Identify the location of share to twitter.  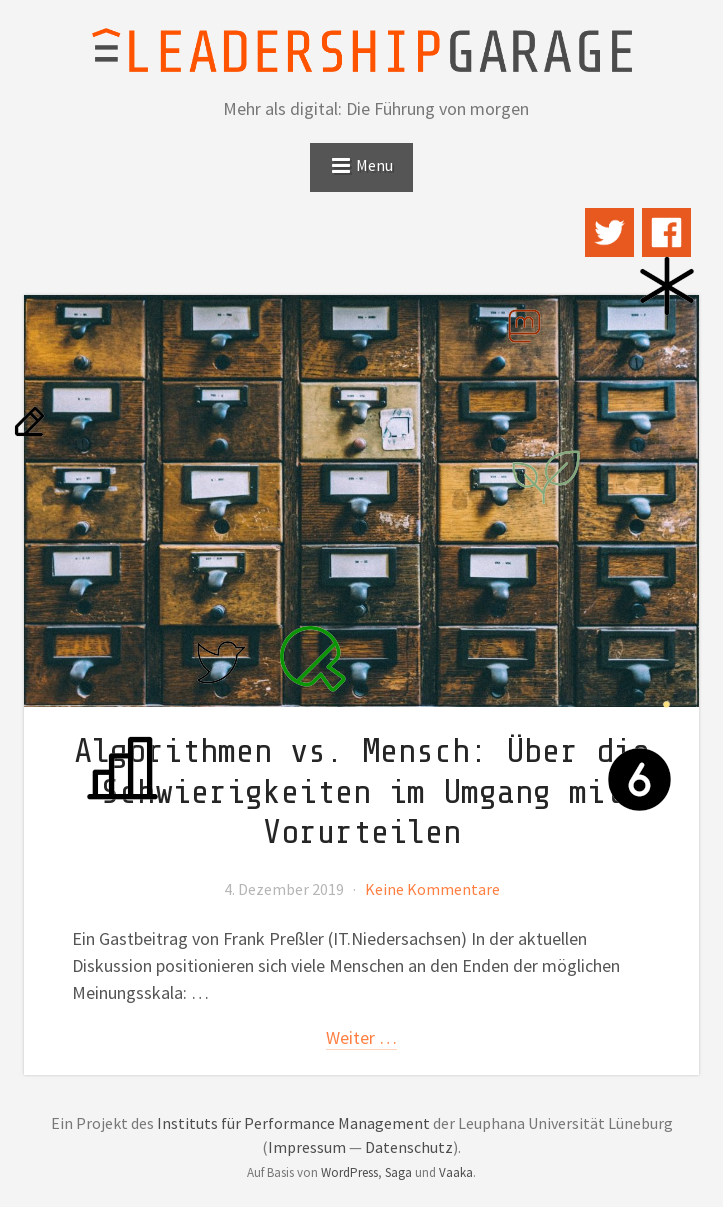
(218, 660).